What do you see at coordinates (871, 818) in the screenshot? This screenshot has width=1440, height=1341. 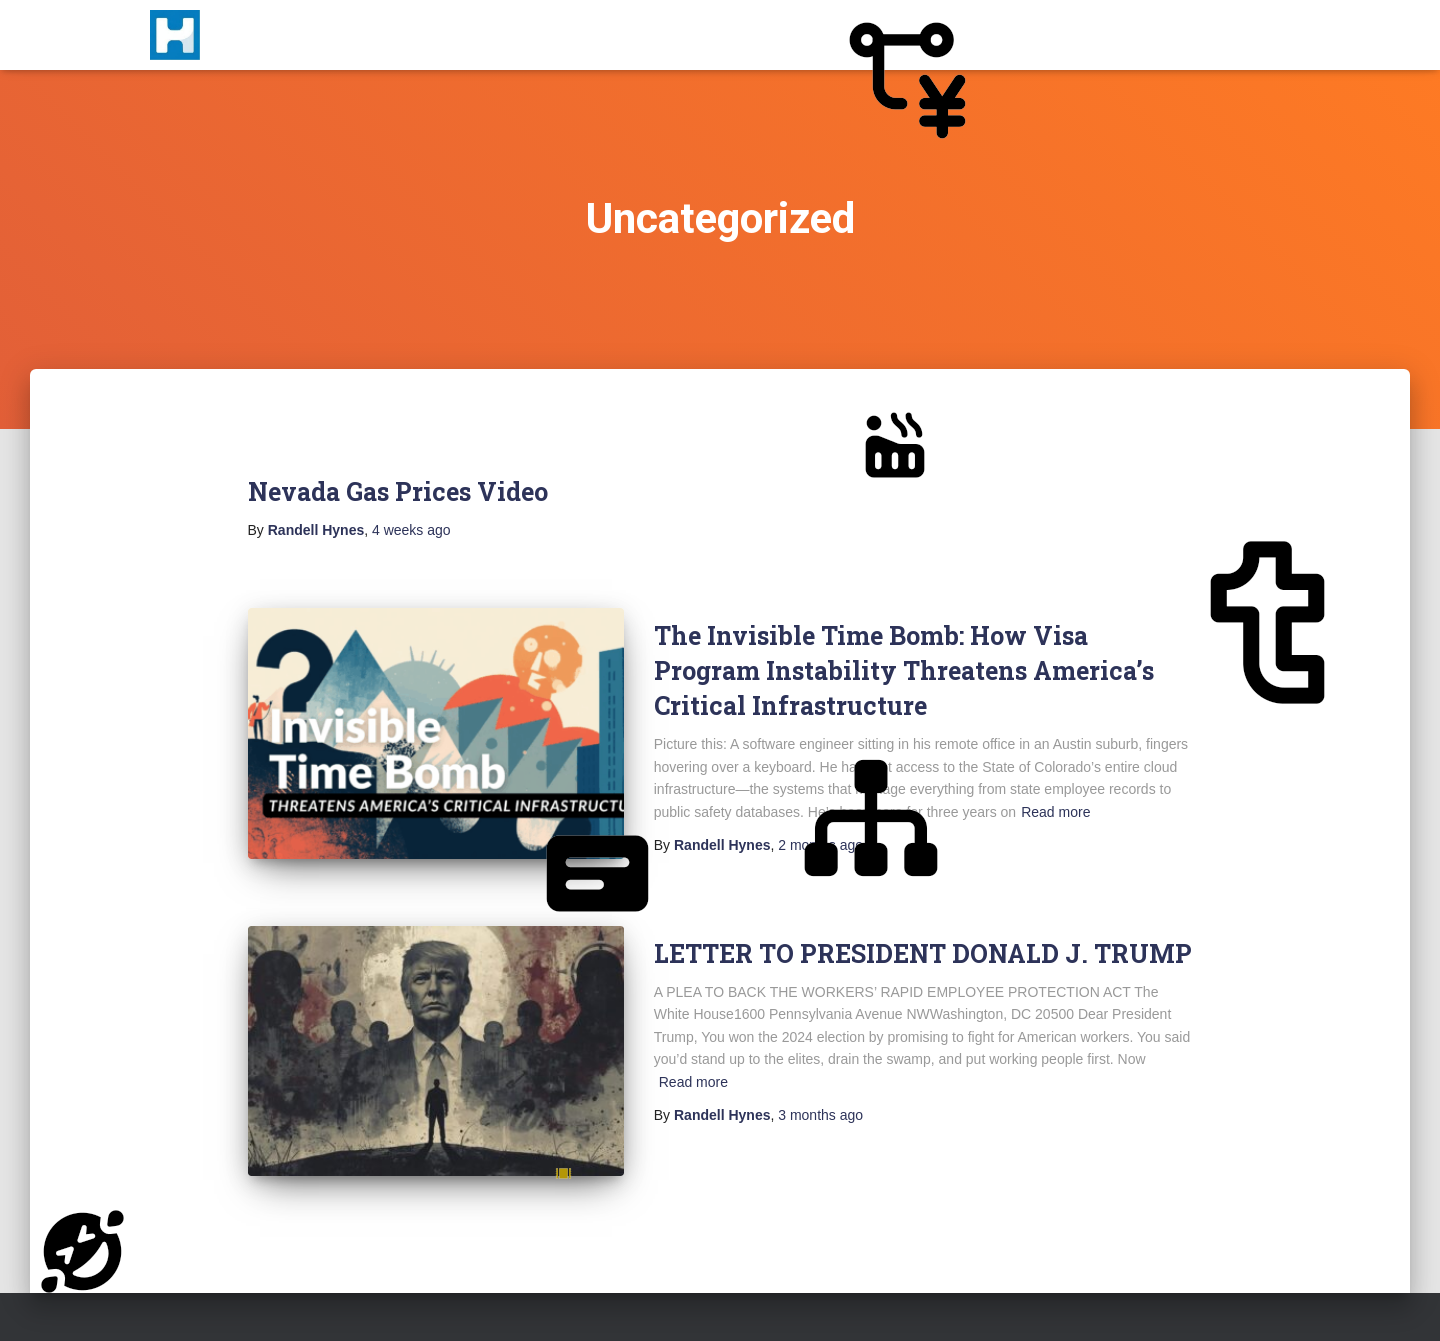 I see `view site structure or hierarchy` at bounding box center [871, 818].